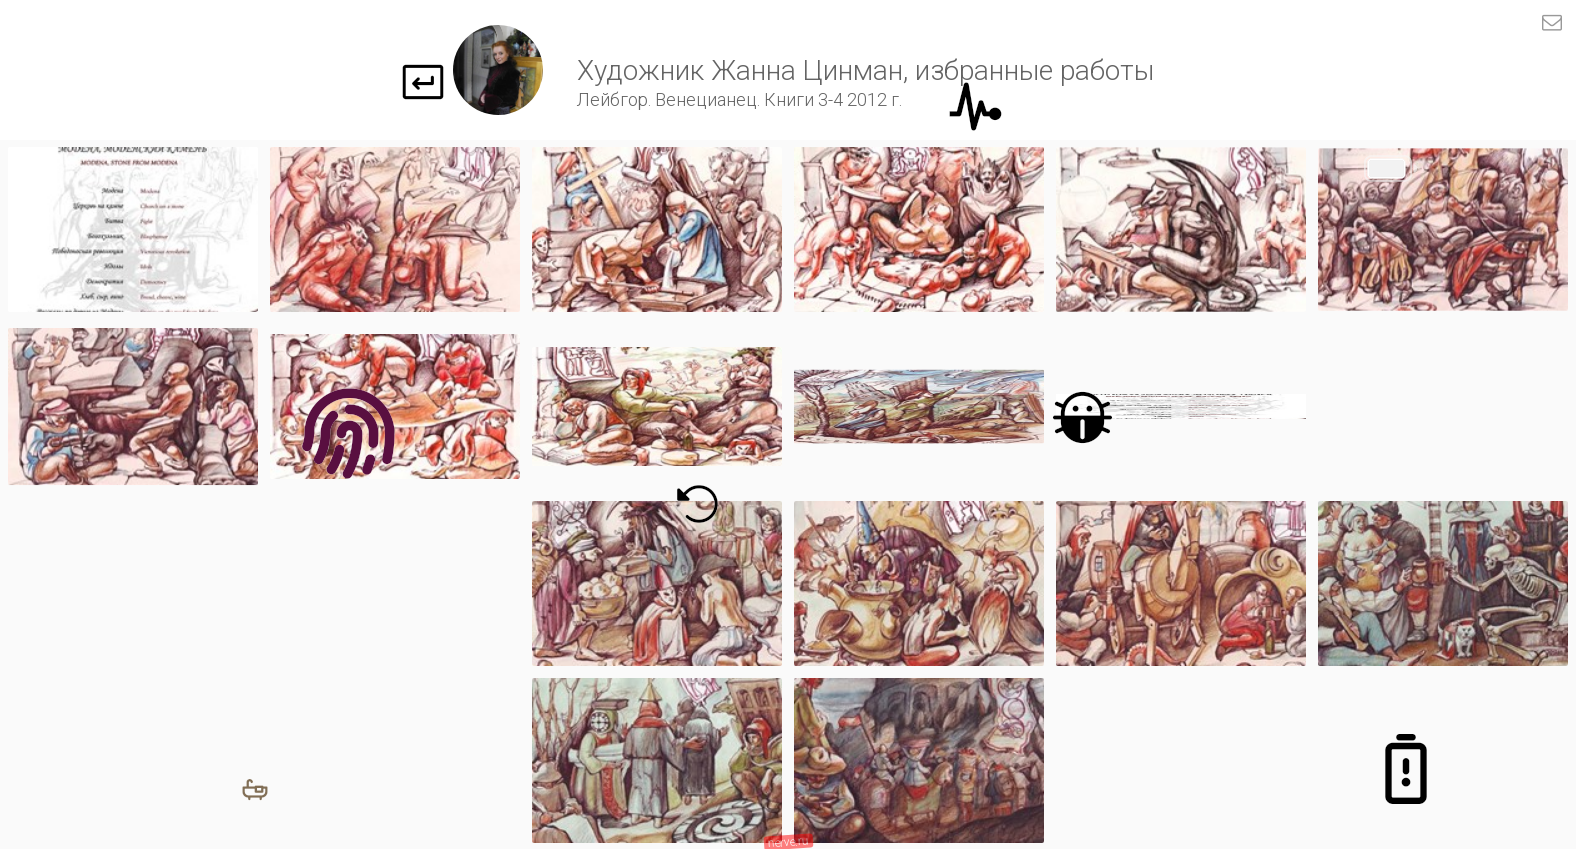 The height and width of the screenshot is (849, 1576). Describe the element at coordinates (699, 504) in the screenshot. I see `undo the last action` at that location.